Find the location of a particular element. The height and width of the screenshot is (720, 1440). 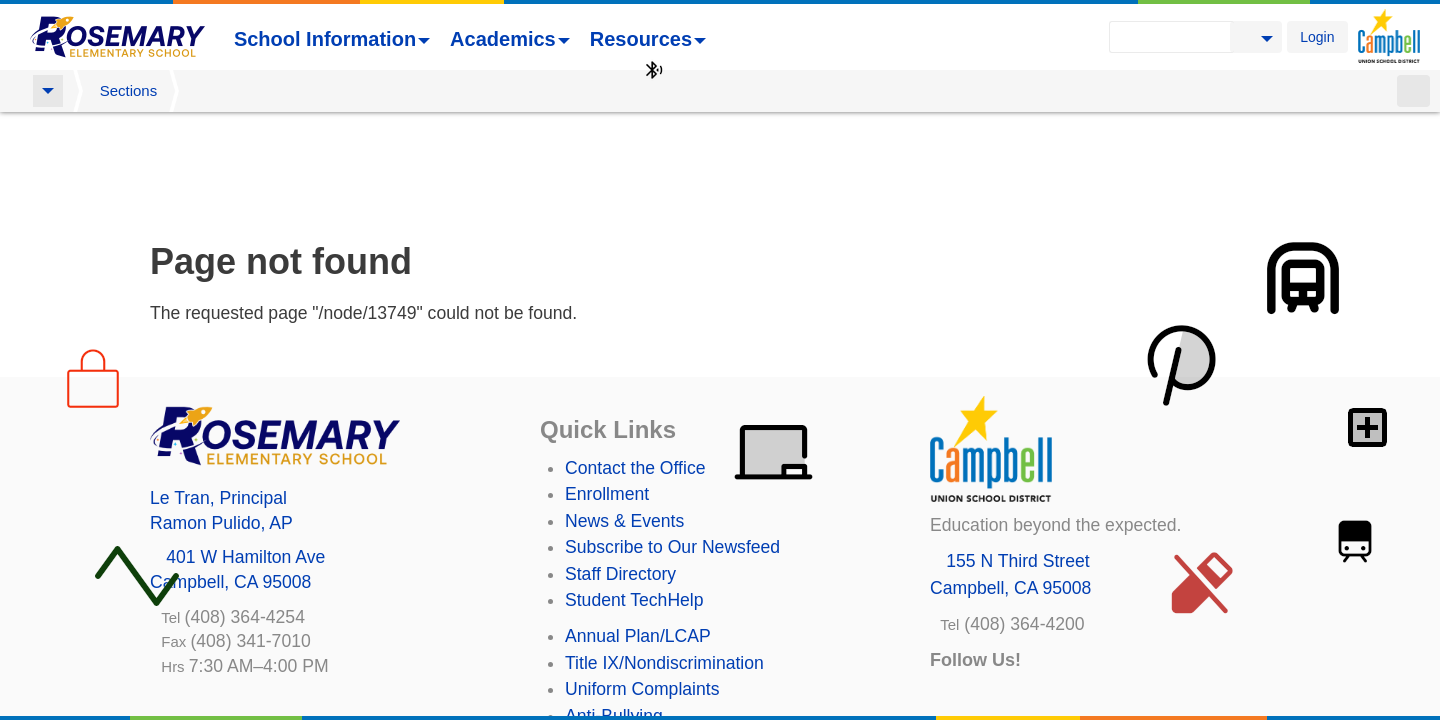

add a new item or content is located at coordinates (1367, 427).